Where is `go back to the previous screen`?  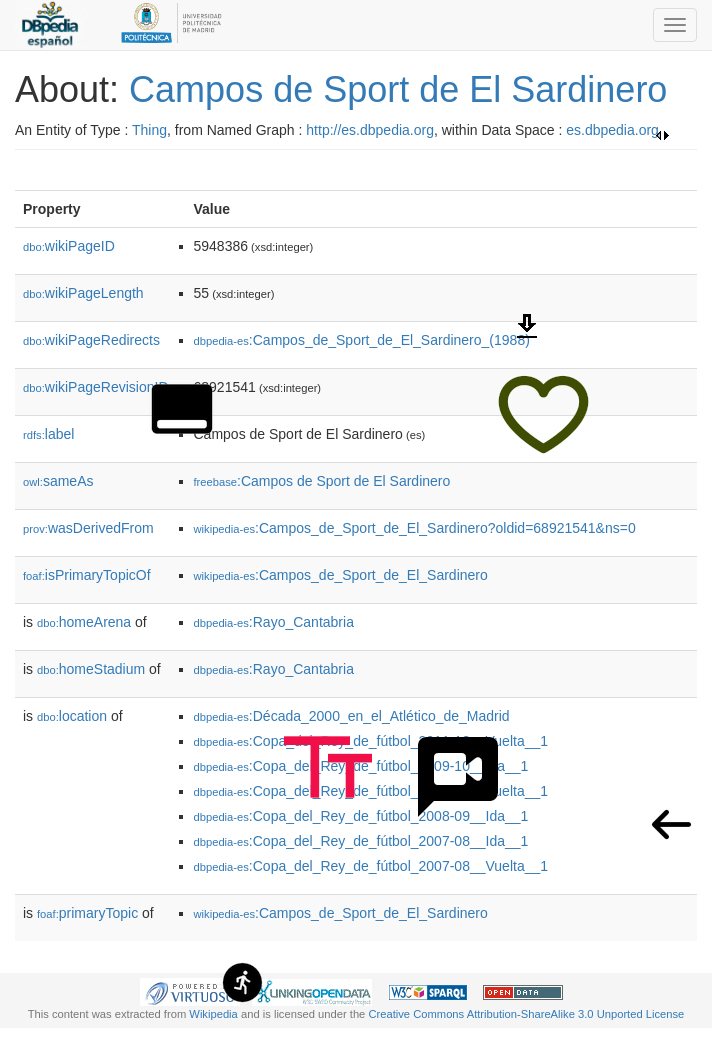 go back to the previous screen is located at coordinates (671, 824).